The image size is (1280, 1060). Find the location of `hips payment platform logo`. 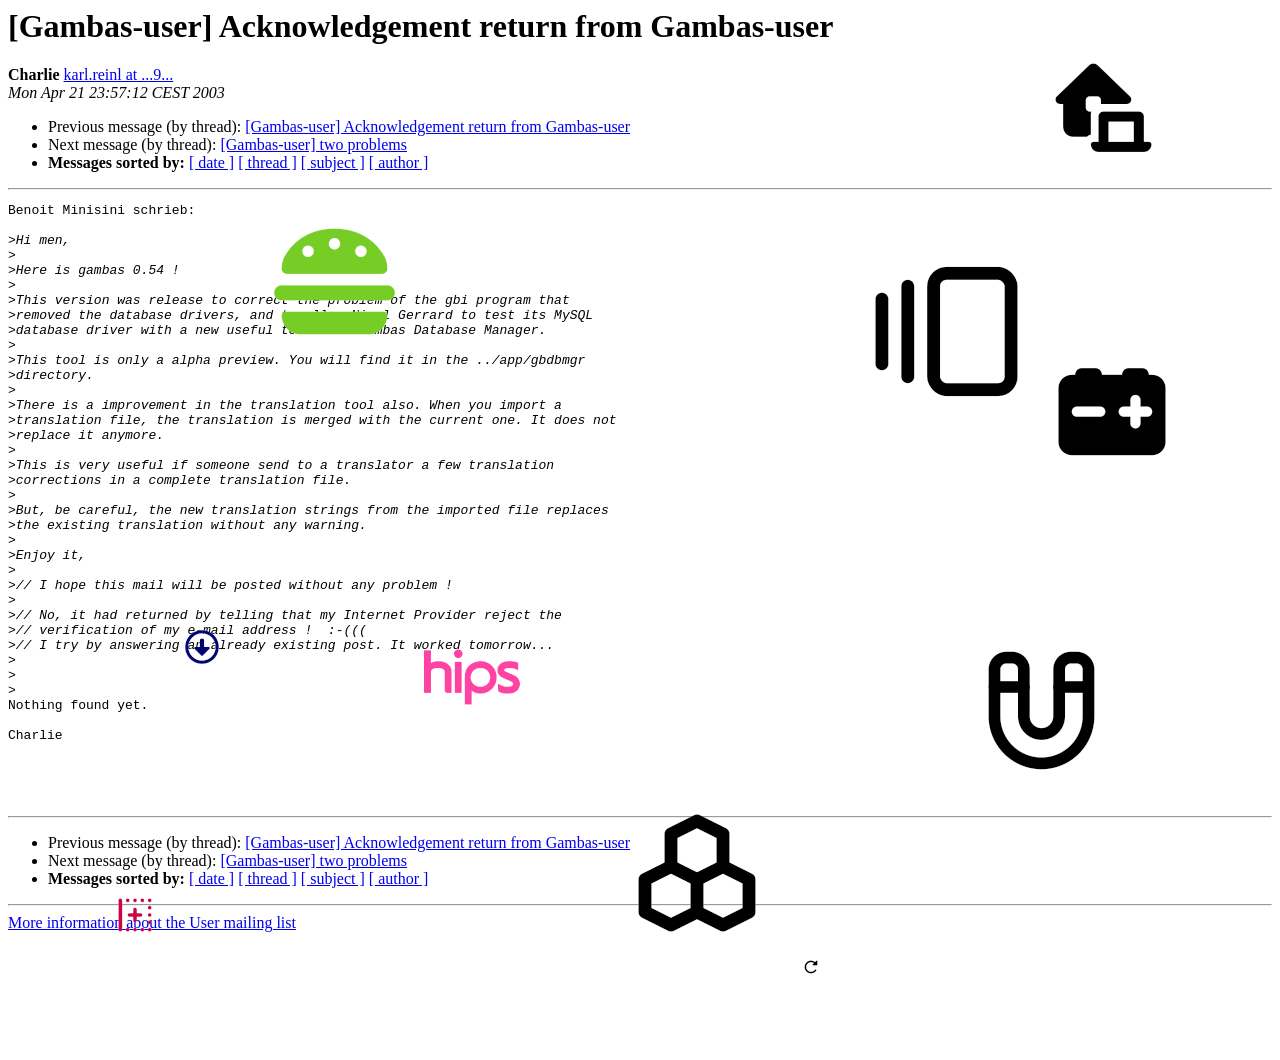

hips payment platform logo is located at coordinates (472, 677).